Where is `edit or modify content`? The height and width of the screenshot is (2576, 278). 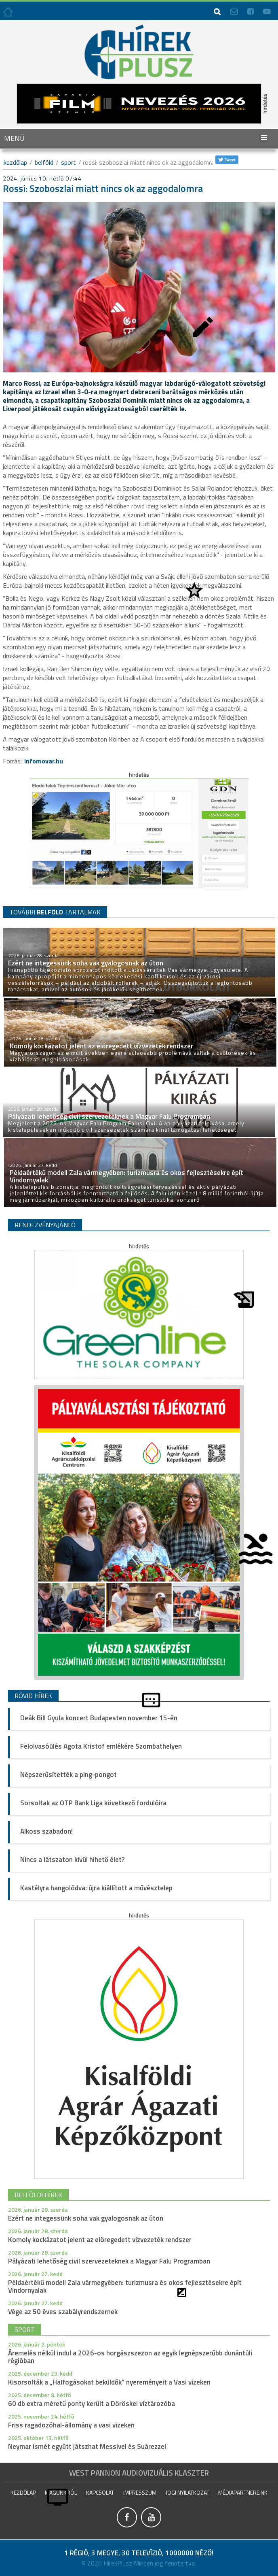 edit or modify content is located at coordinates (203, 327).